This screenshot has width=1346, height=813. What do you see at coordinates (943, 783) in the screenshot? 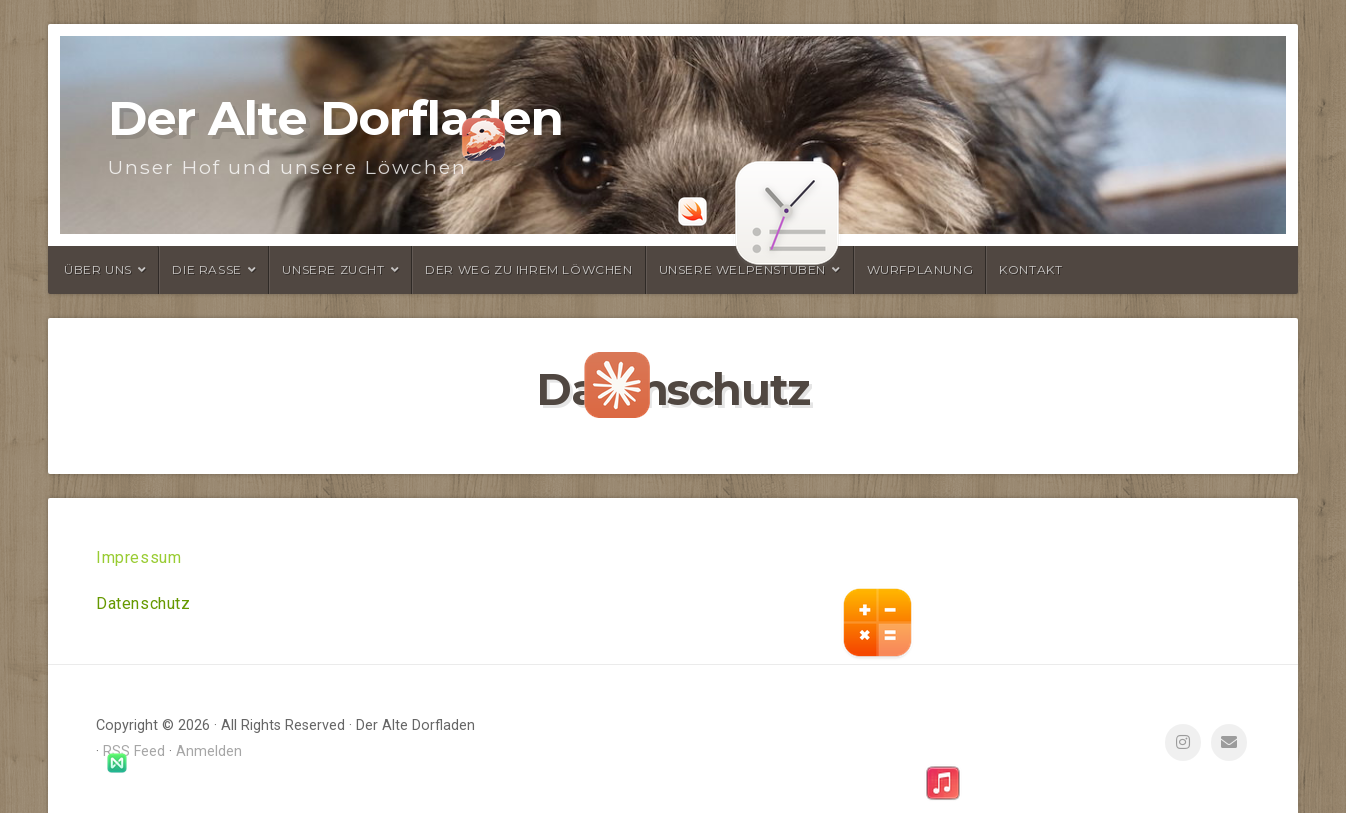
I see `open the music app` at bounding box center [943, 783].